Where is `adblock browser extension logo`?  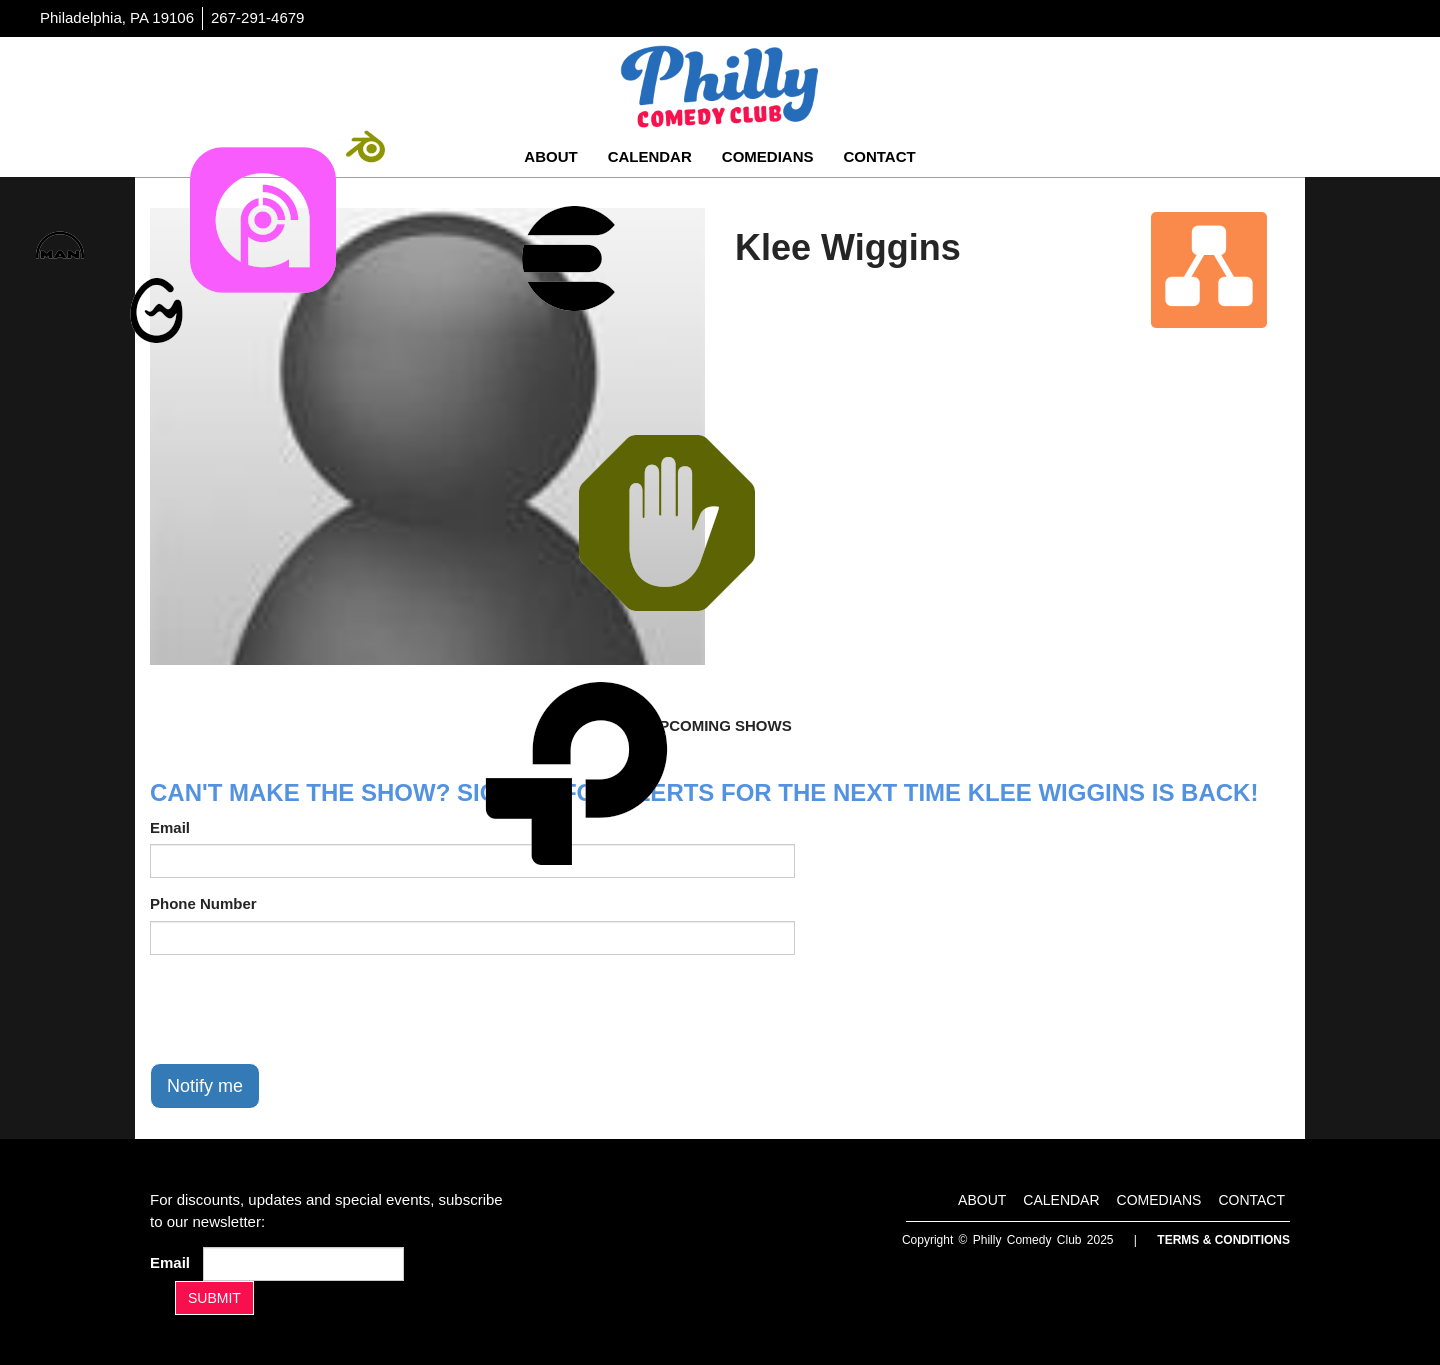
adblock browser extension logo is located at coordinates (667, 523).